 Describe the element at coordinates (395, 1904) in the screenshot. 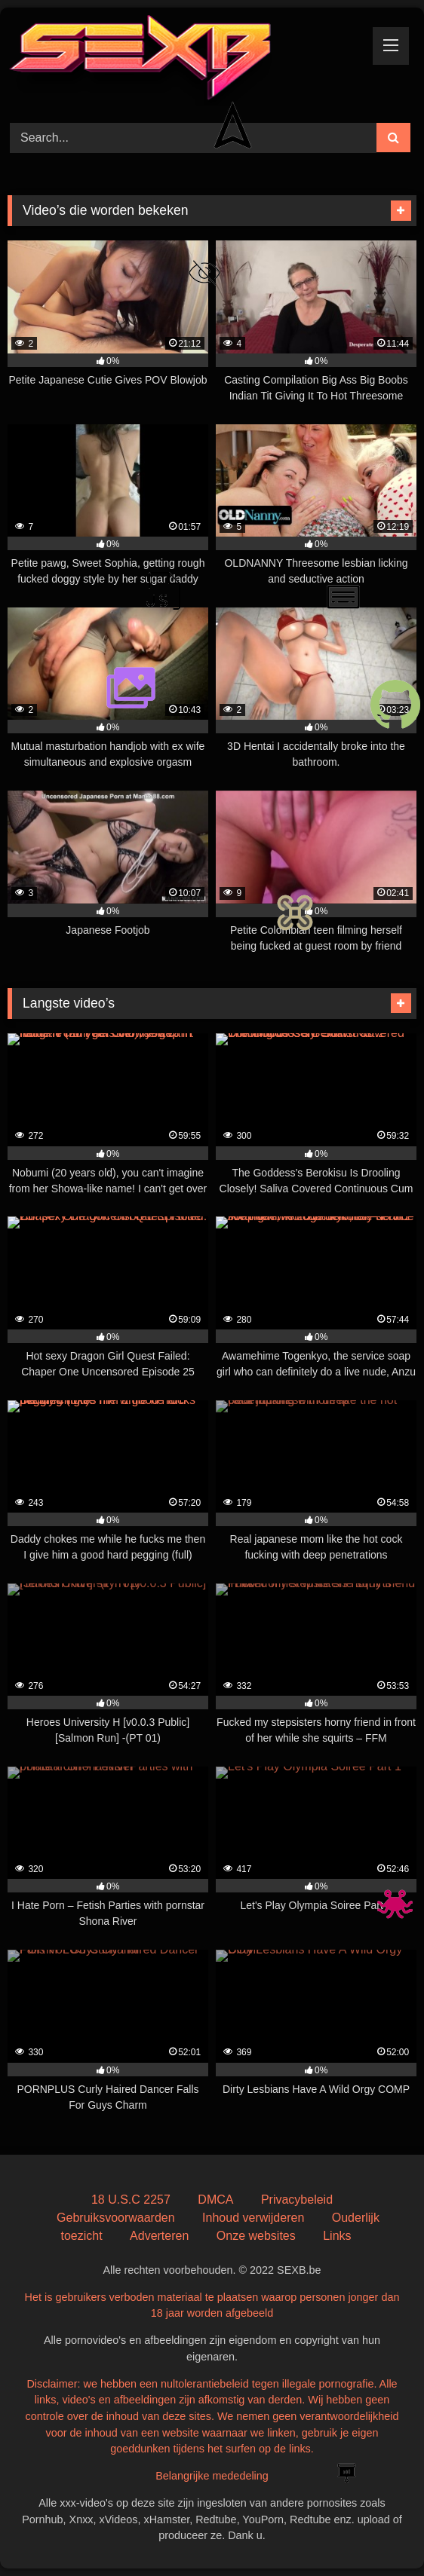

I see `represents the flying spaghetti monster or pastafarianism` at that location.